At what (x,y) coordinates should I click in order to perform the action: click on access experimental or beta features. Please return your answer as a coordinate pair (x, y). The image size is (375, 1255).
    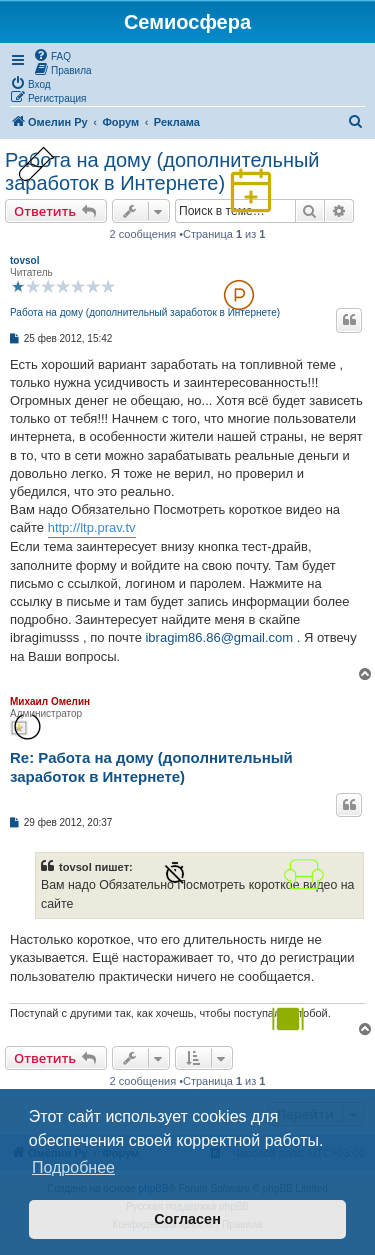
    Looking at the image, I should click on (36, 164).